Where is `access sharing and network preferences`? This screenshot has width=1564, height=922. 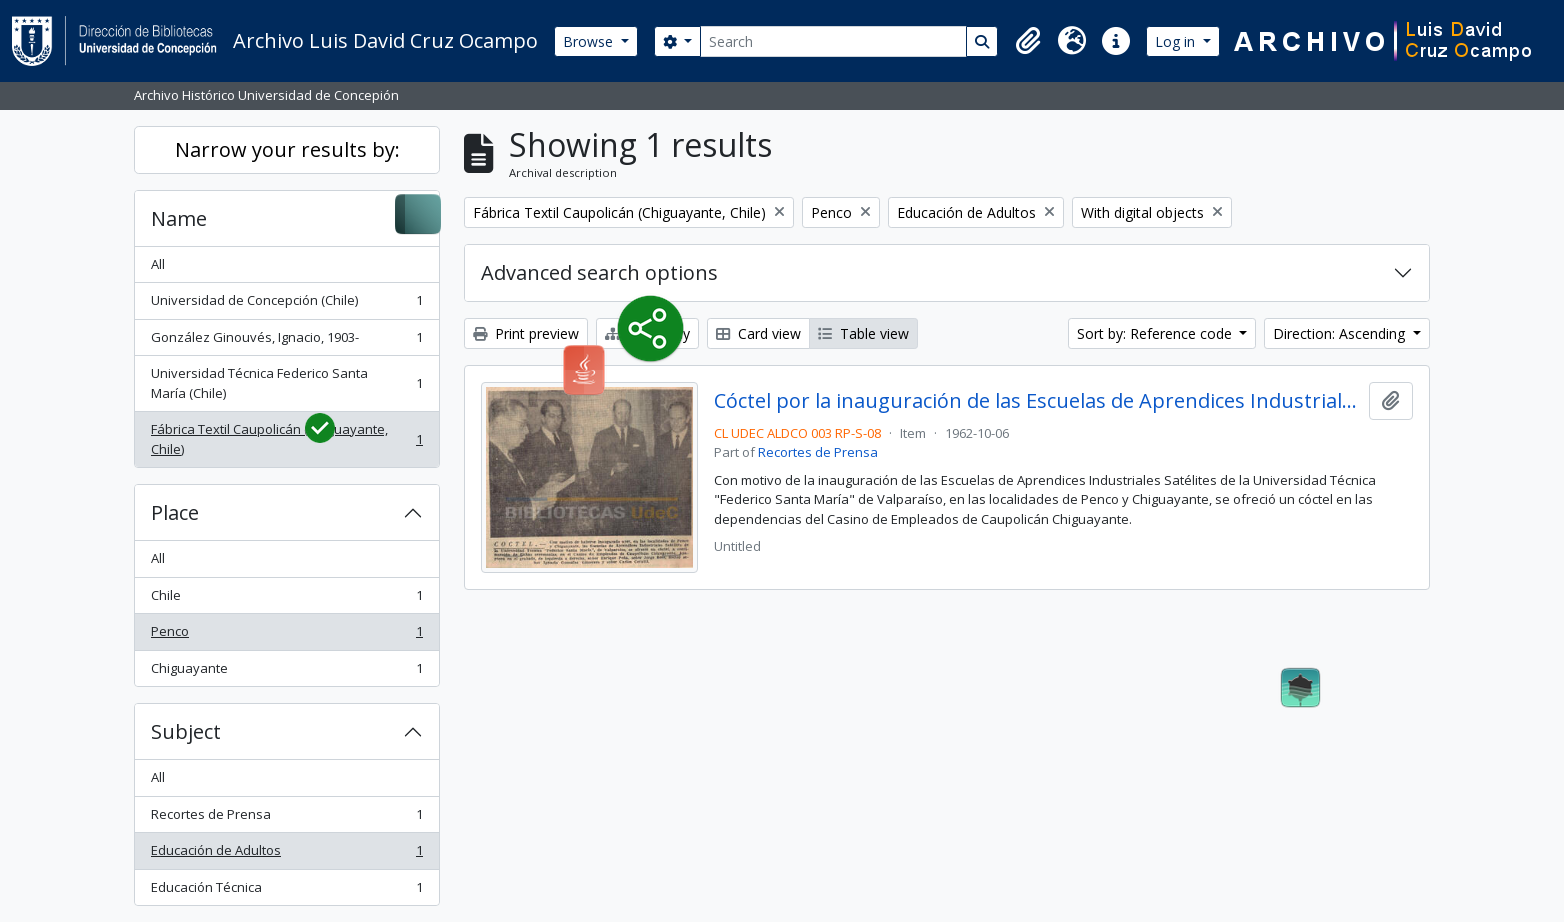 access sharing and network preferences is located at coordinates (650, 328).